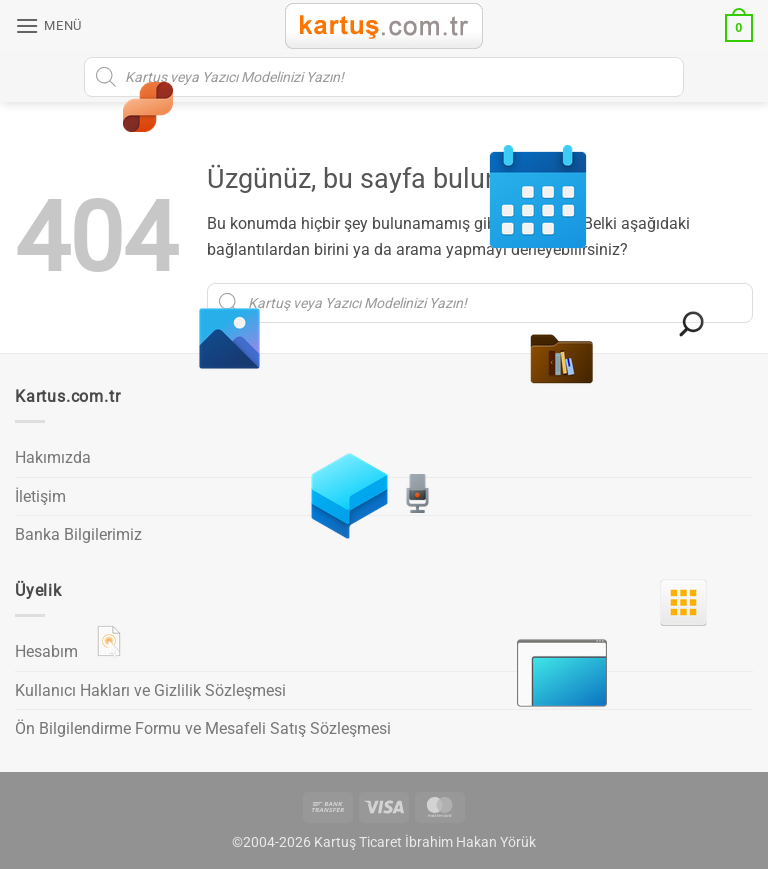 This screenshot has height=869, width=768. I want to click on view items in grid layout, so click(683, 602).